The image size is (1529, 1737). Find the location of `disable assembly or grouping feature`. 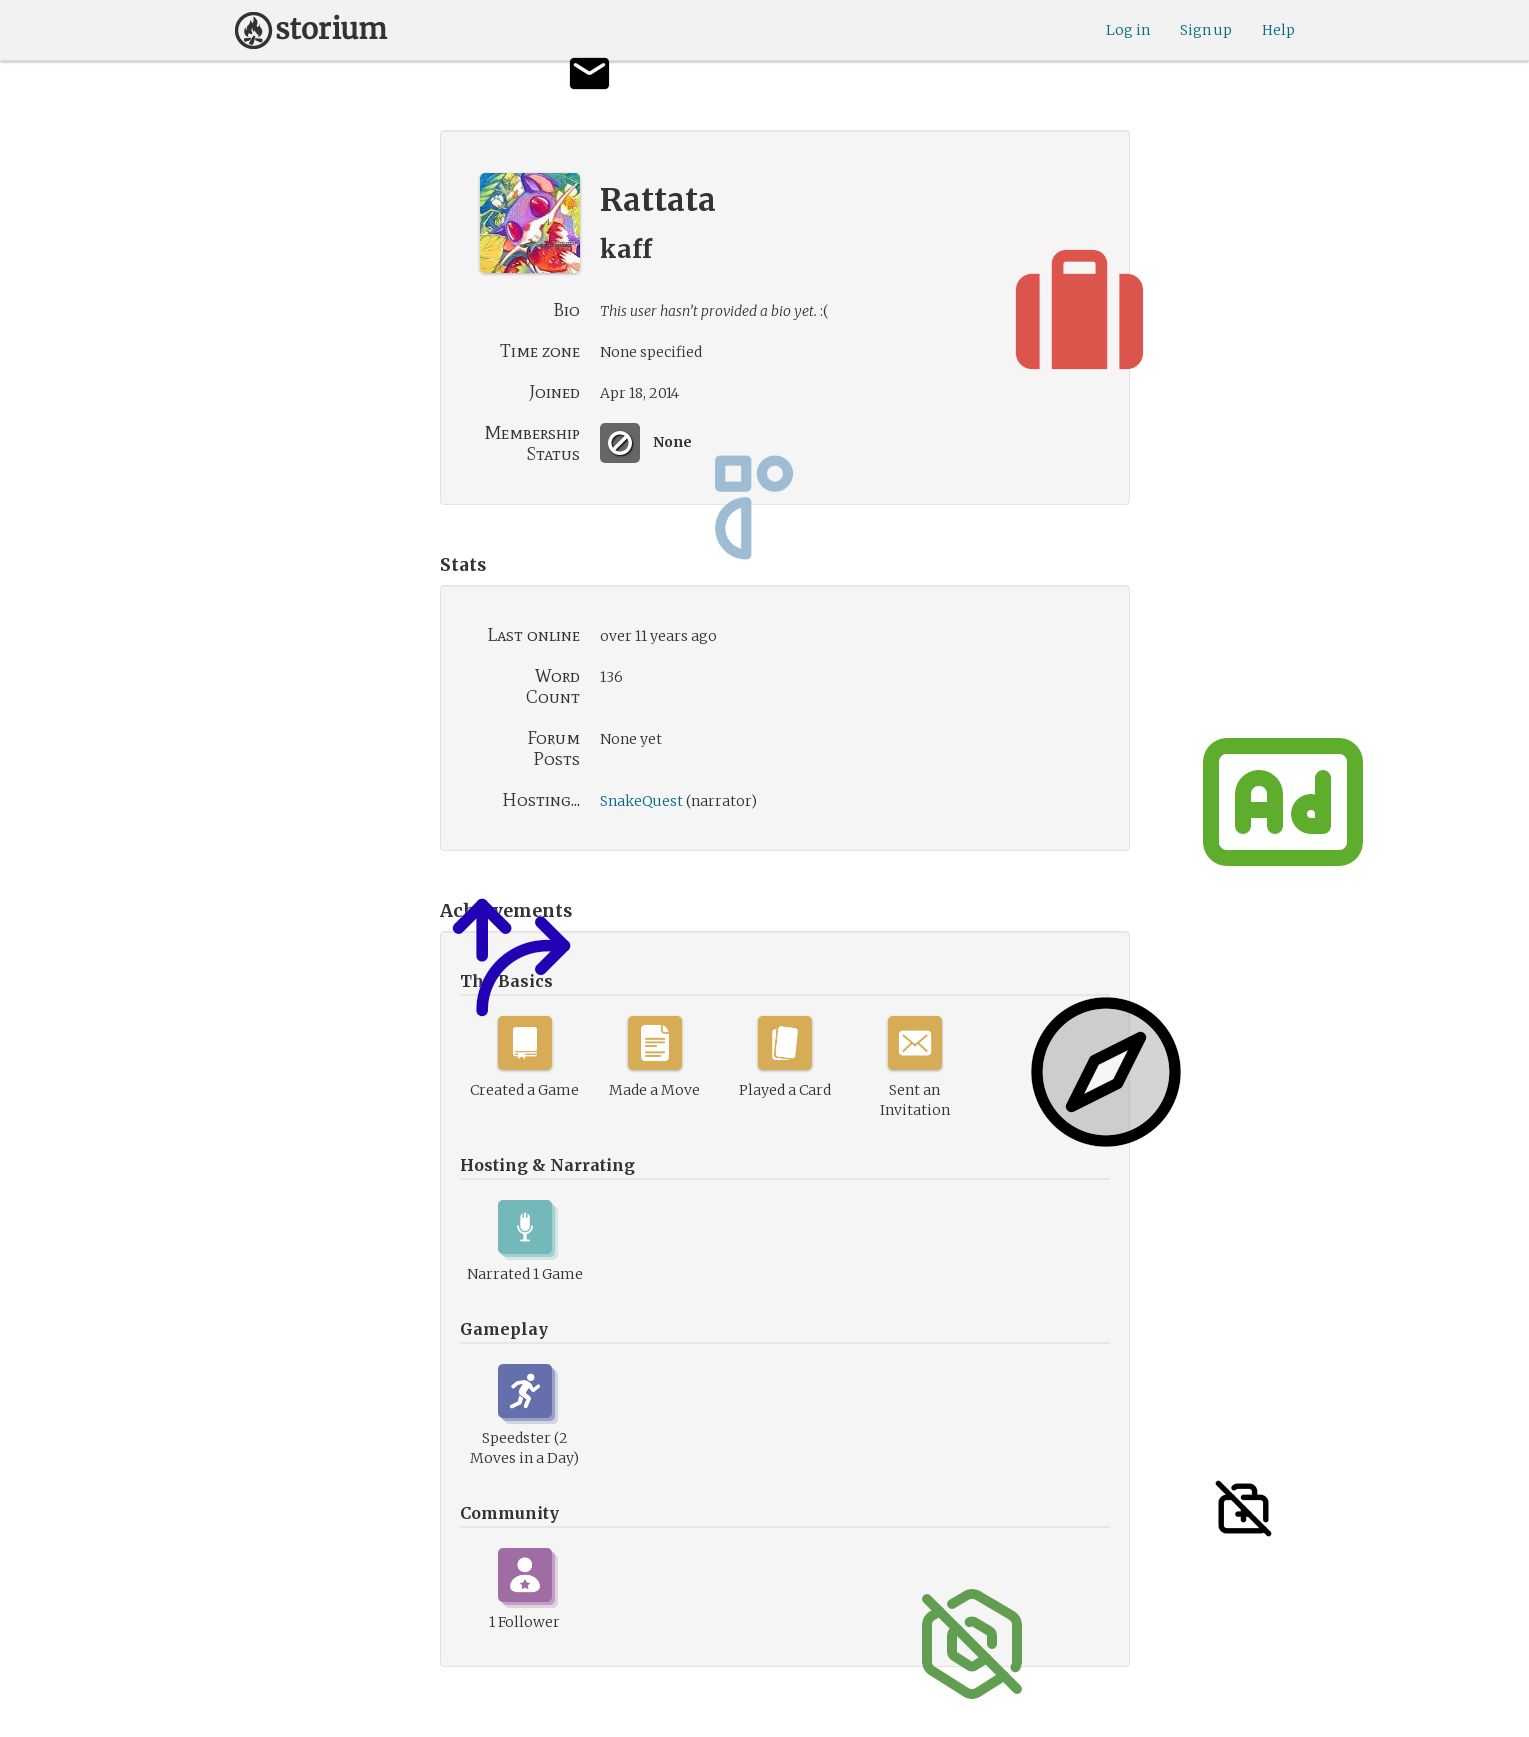

disable assembly or grouping feature is located at coordinates (972, 1644).